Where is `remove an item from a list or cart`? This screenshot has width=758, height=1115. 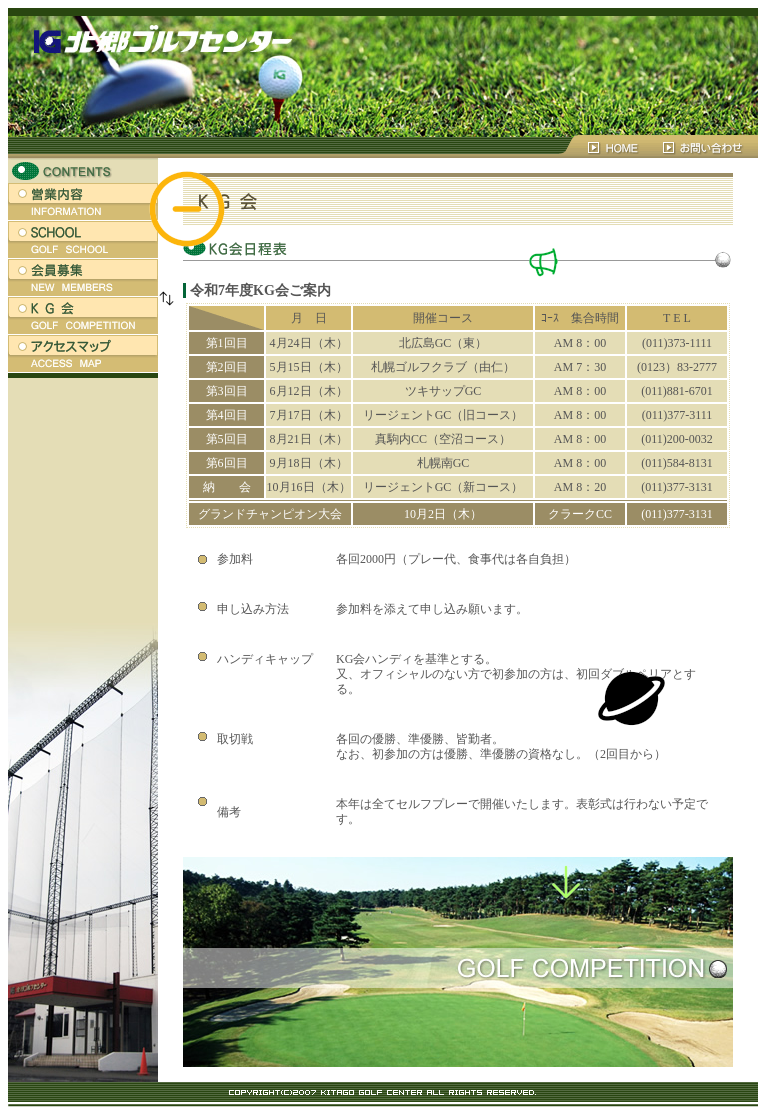 remove an item from a list or cart is located at coordinates (187, 209).